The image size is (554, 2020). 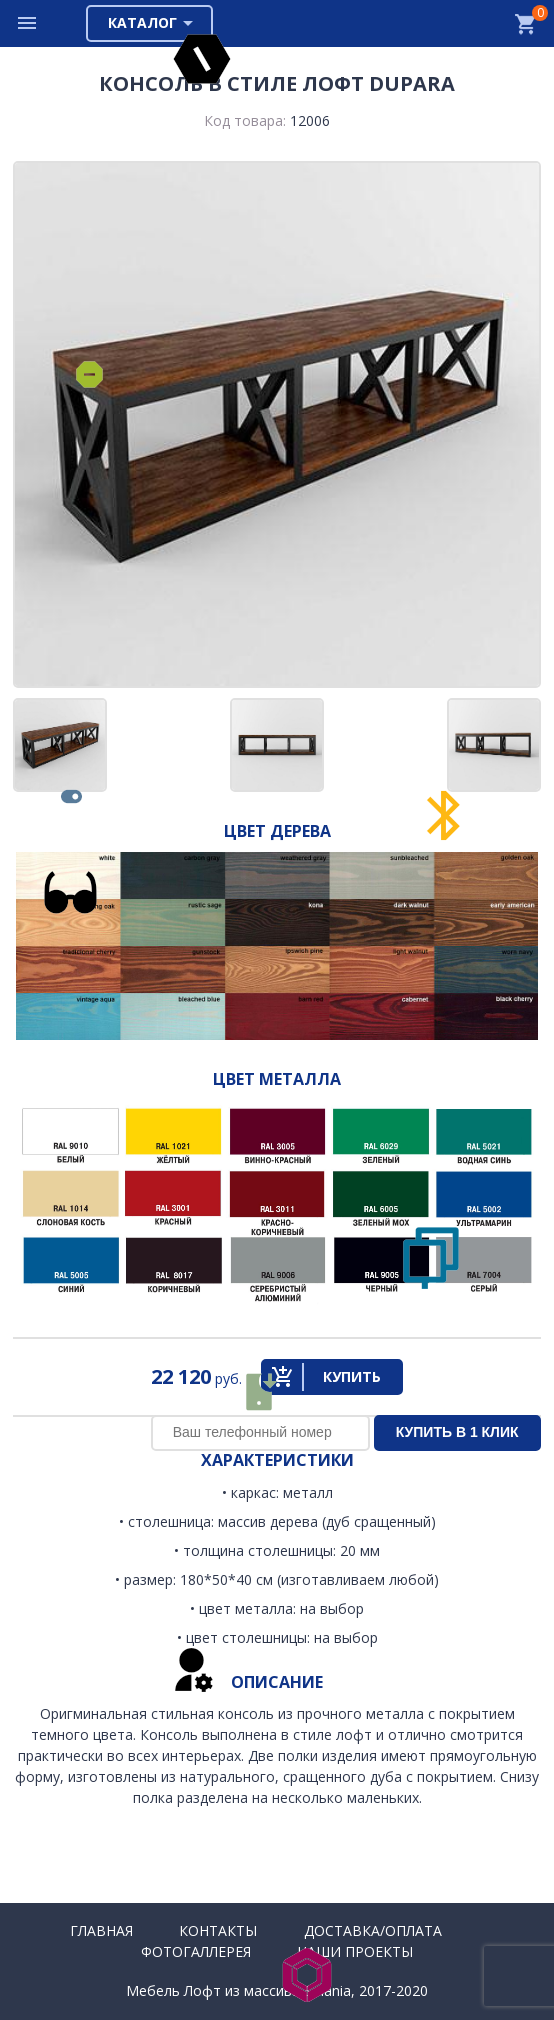 I want to click on open system settings, so click(x=202, y=59).